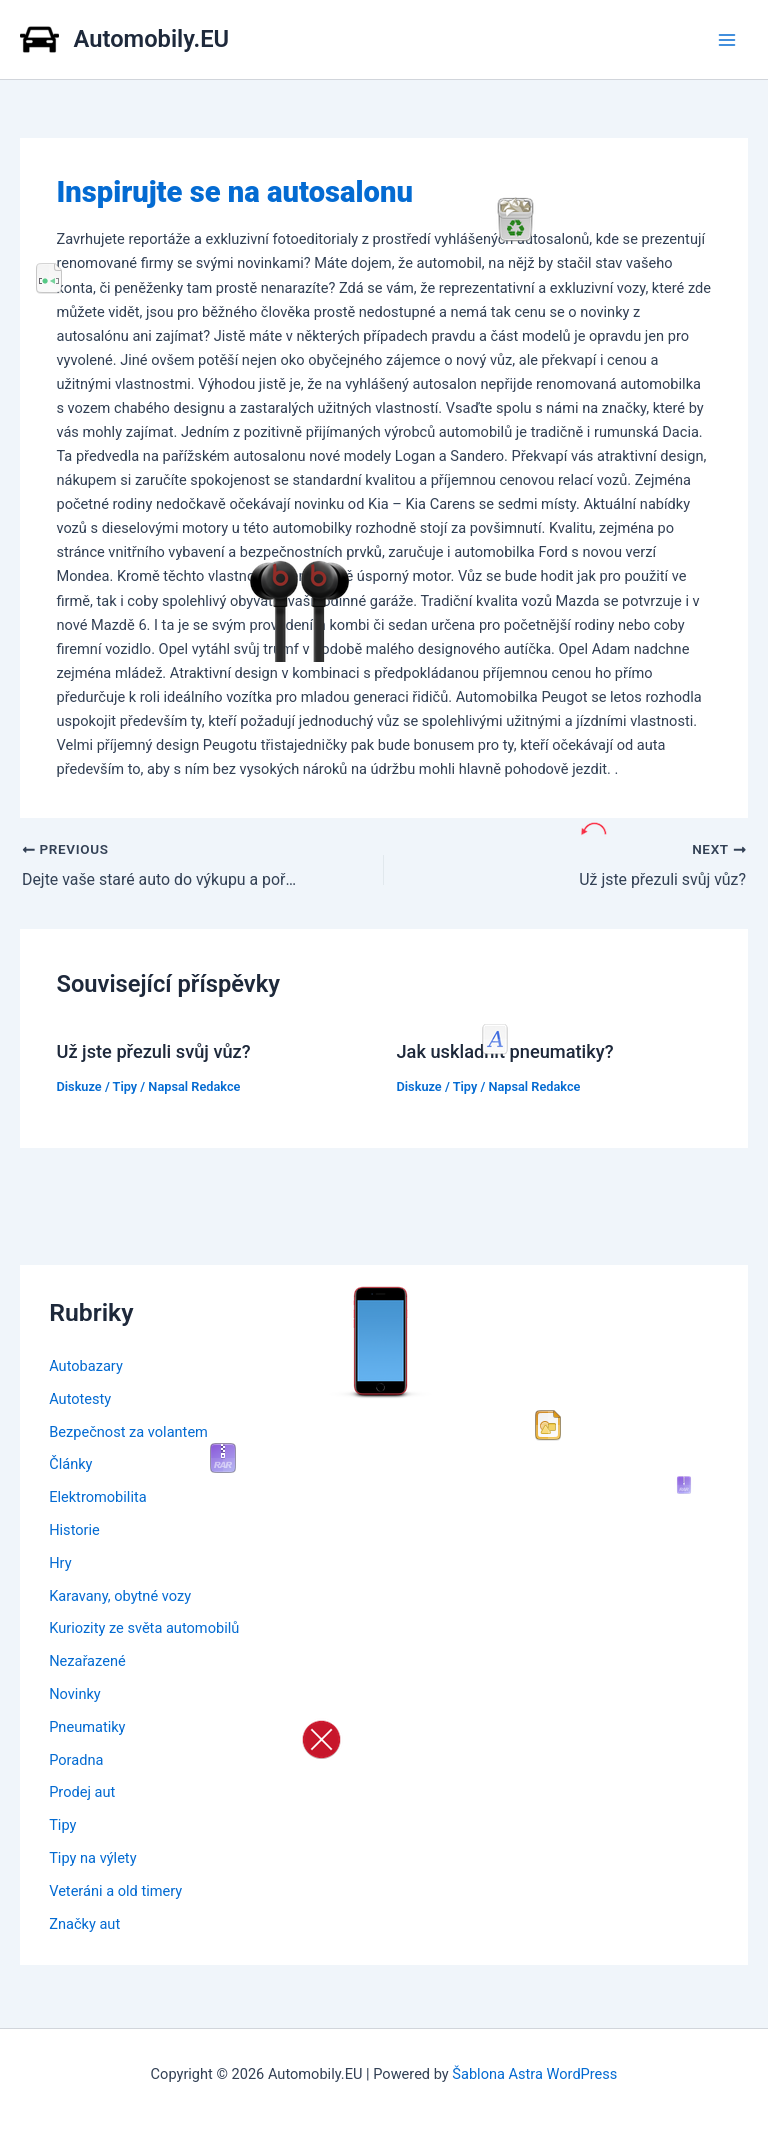  What do you see at coordinates (515, 219) in the screenshot?
I see `indicates trash bin contains deleted items` at bounding box center [515, 219].